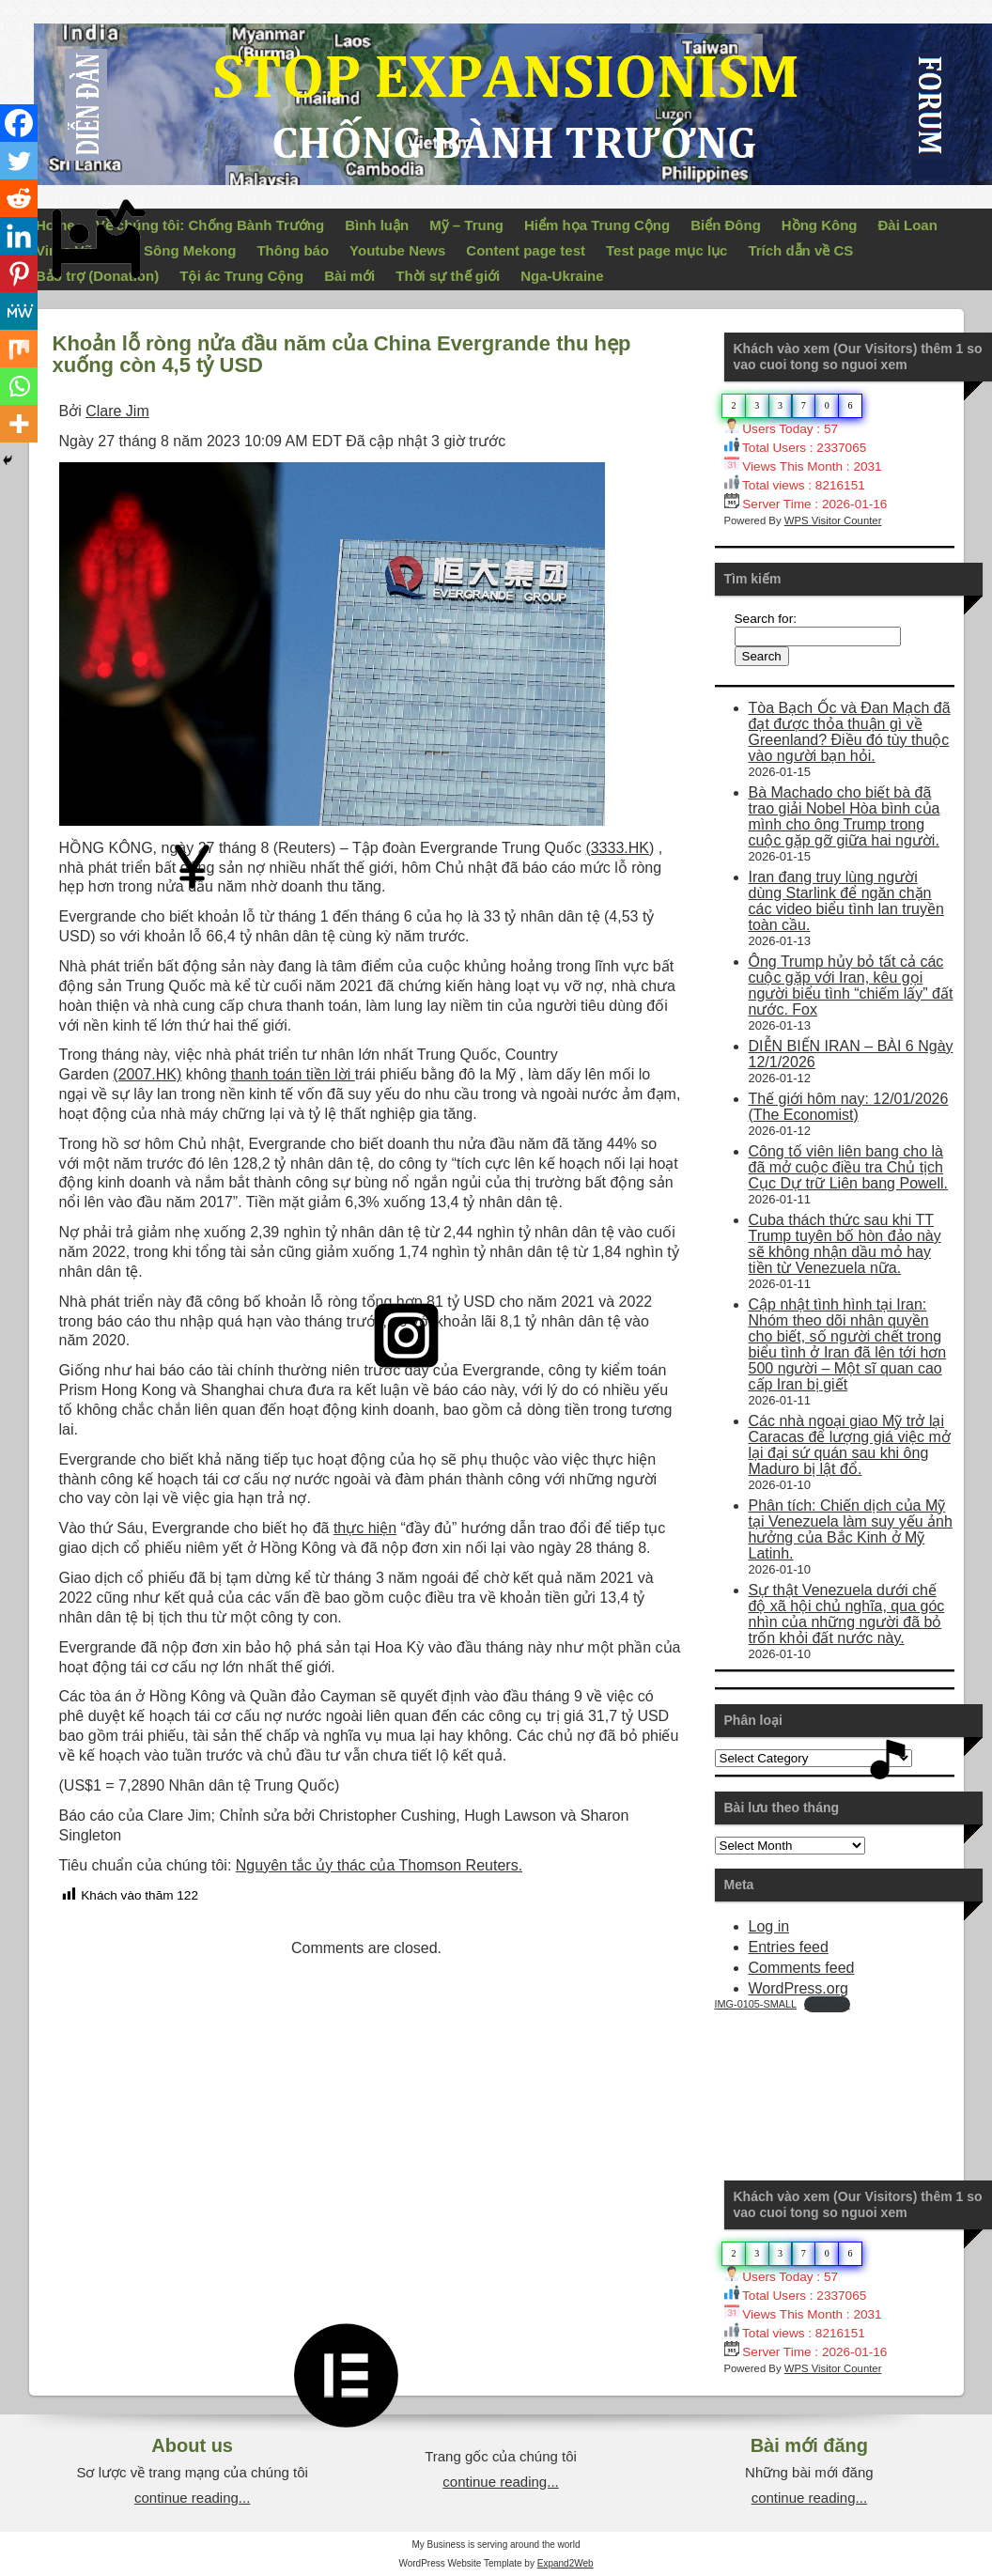 Image resolution: width=992 pixels, height=2576 pixels. What do you see at coordinates (406, 1335) in the screenshot?
I see `open Instagram app` at bounding box center [406, 1335].